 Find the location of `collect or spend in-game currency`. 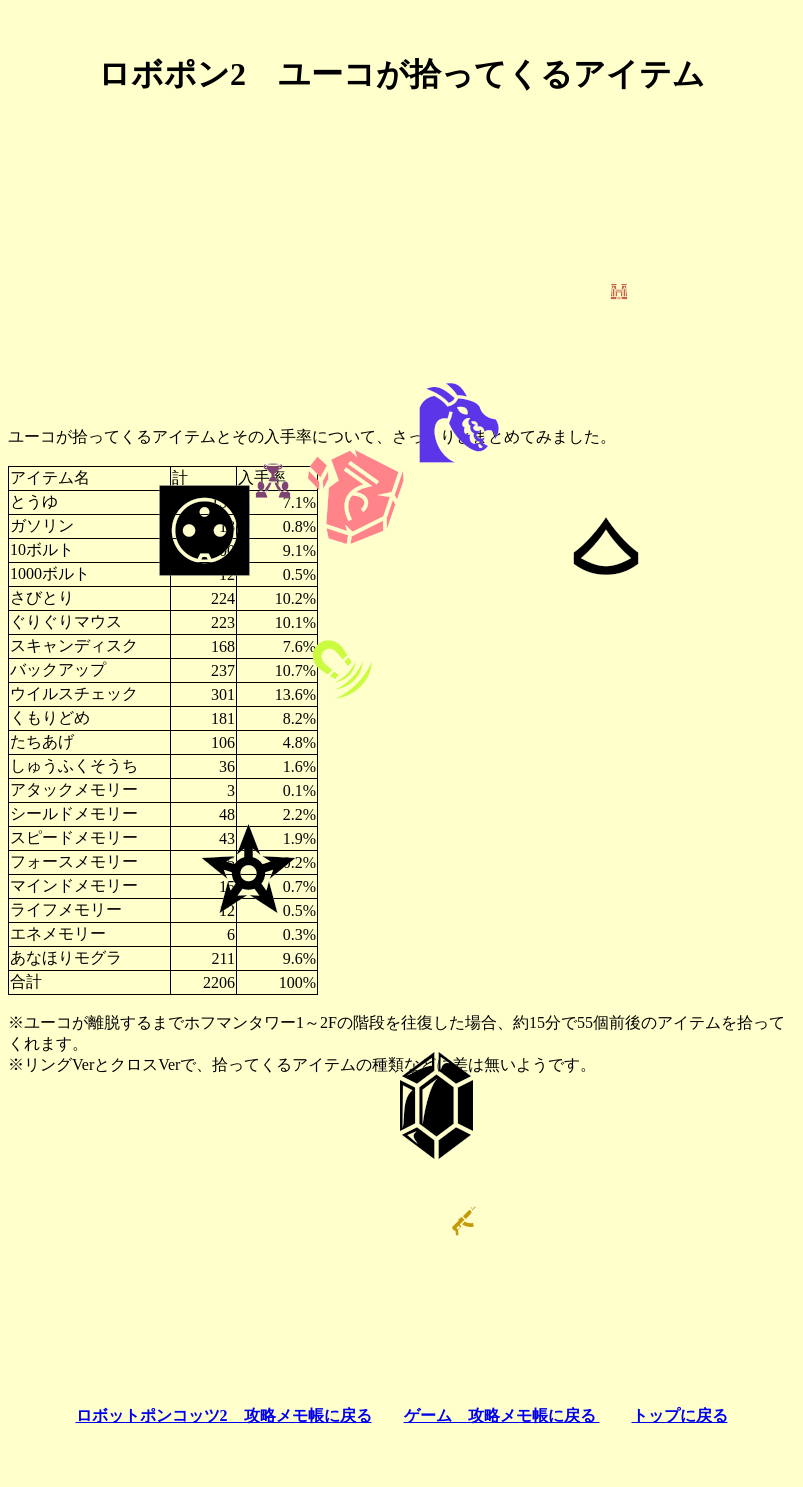

collect or spend in-game currency is located at coordinates (436, 1105).